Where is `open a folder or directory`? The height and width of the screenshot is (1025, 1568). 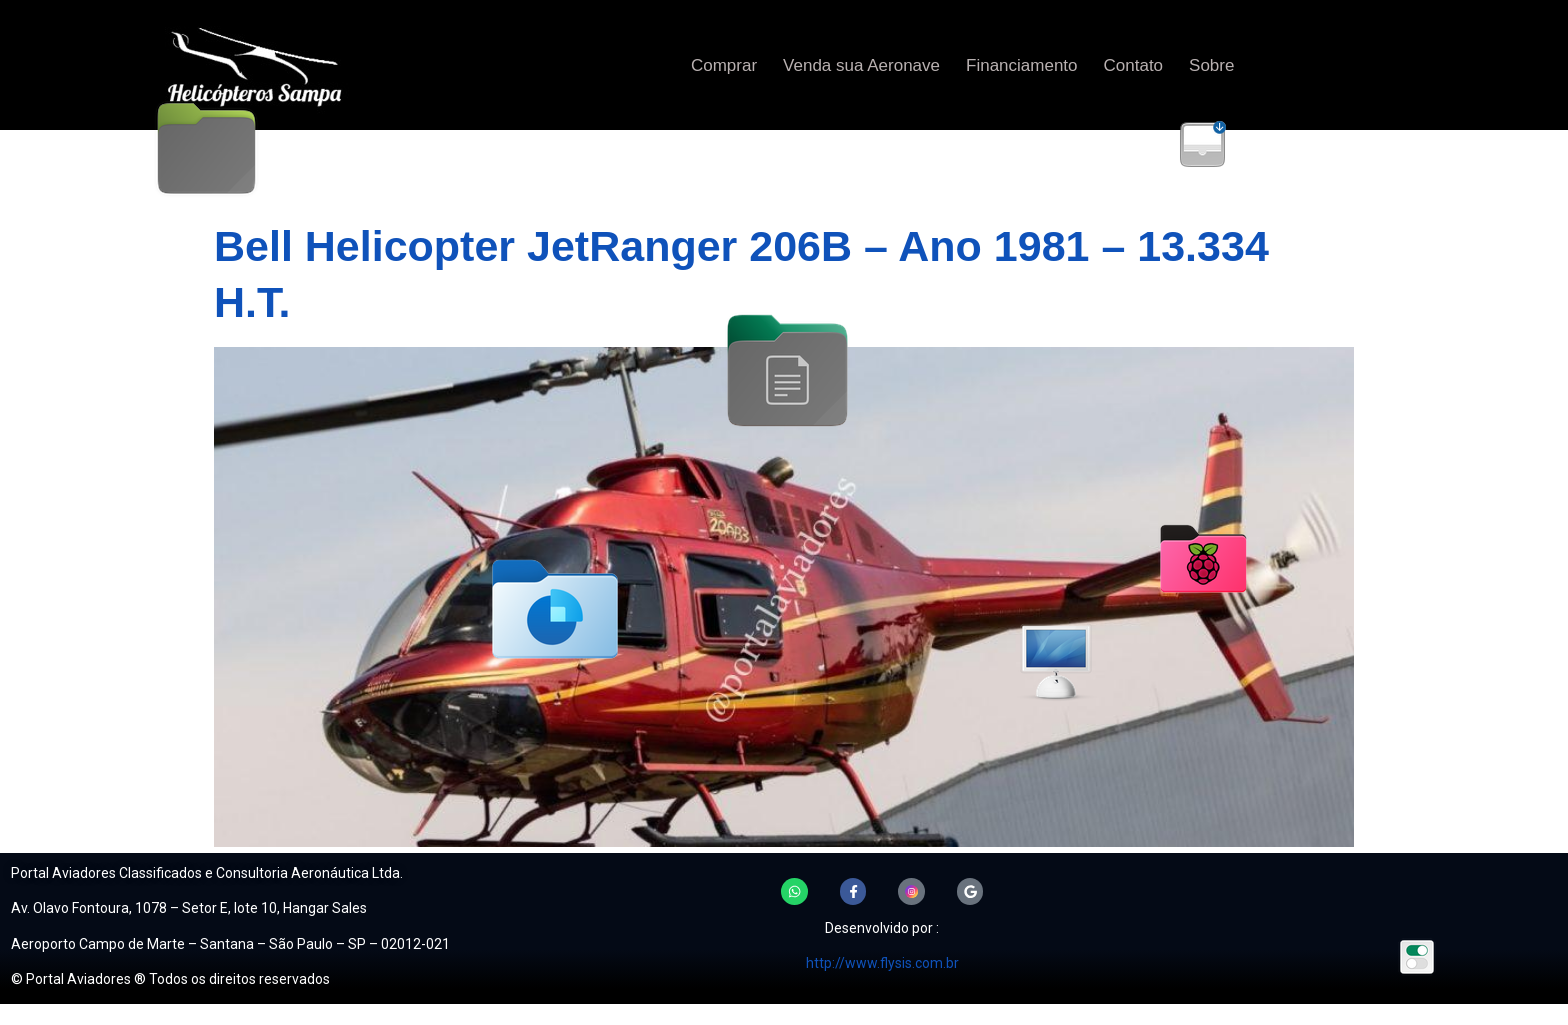 open a folder or directory is located at coordinates (206, 148).